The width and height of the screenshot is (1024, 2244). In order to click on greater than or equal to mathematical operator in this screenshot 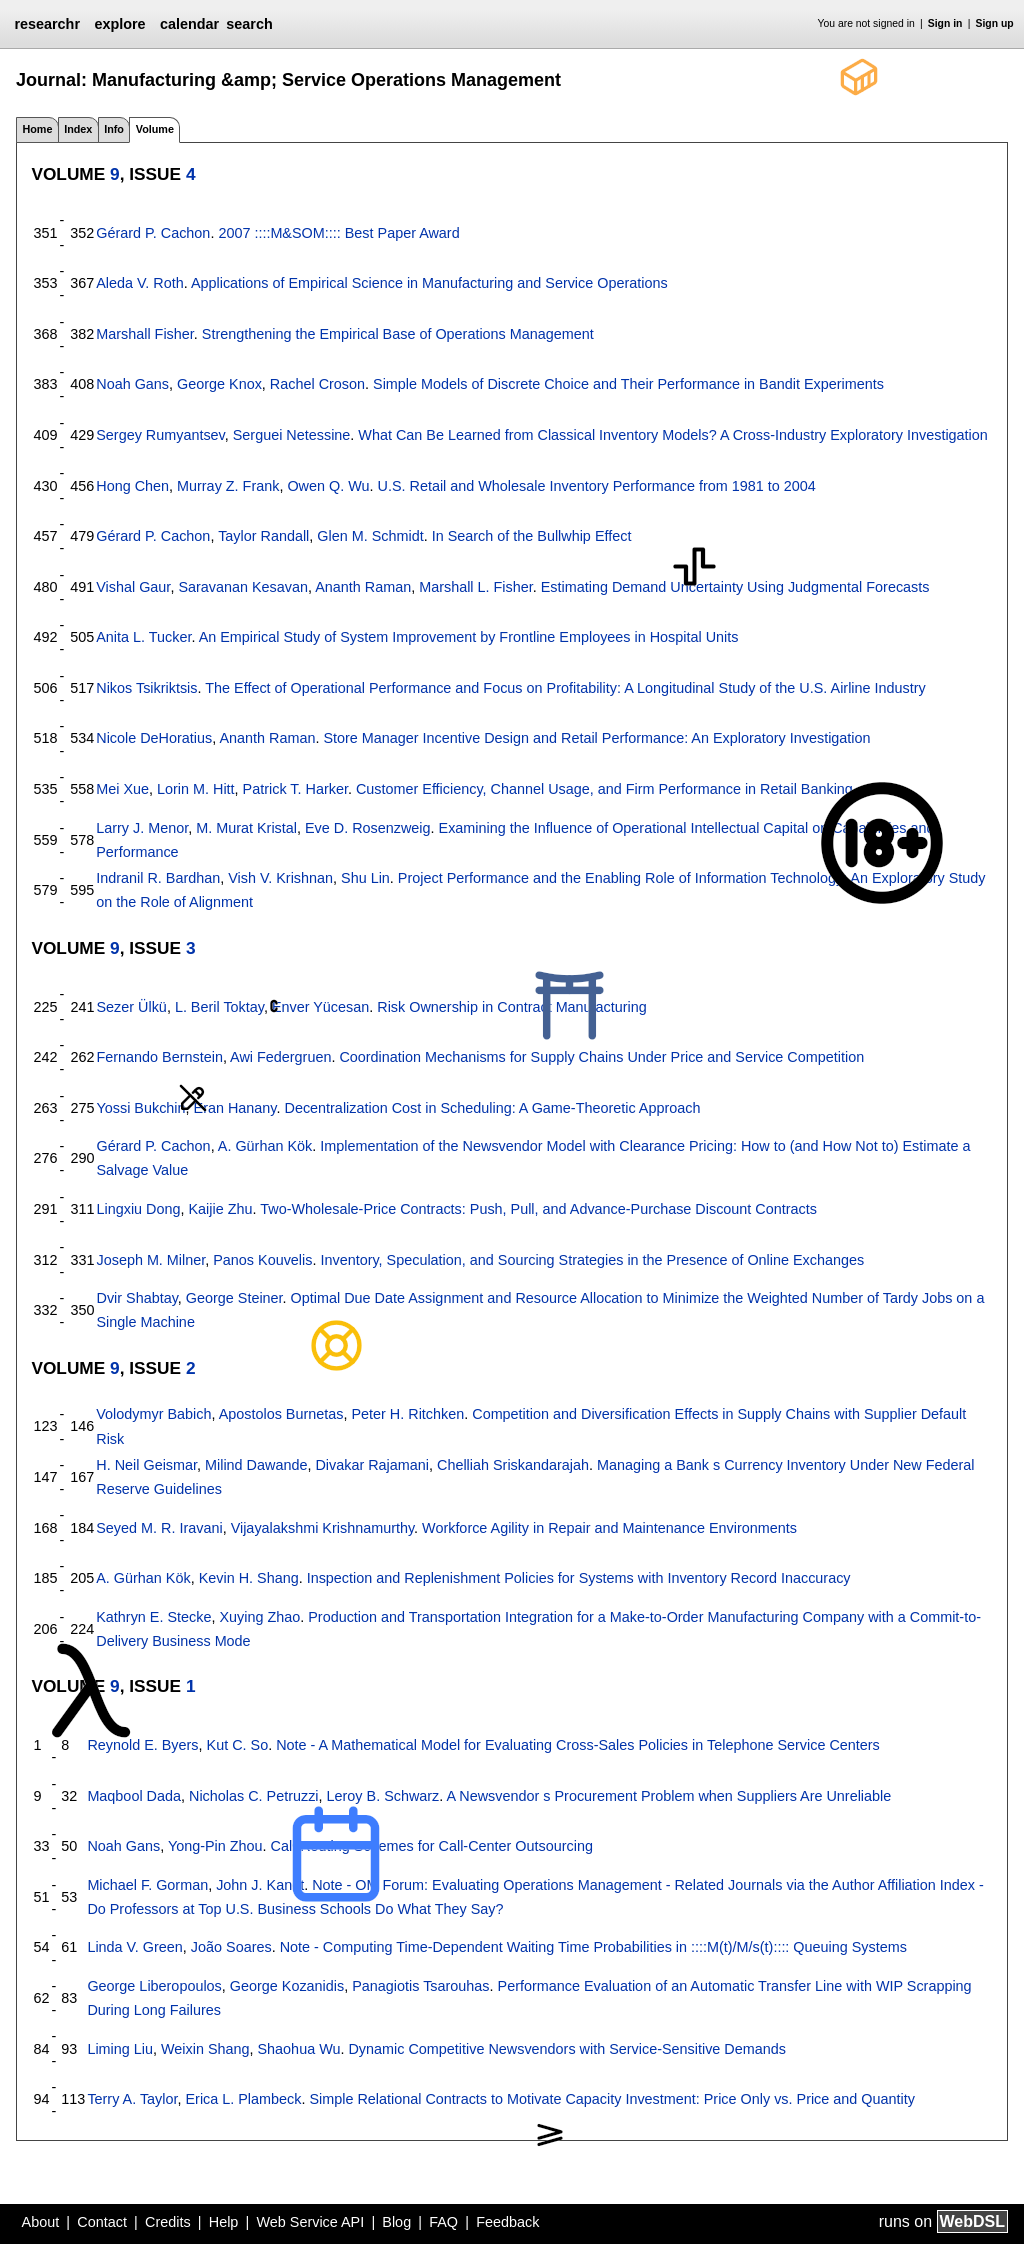, I will do `click(550, 2135)`.